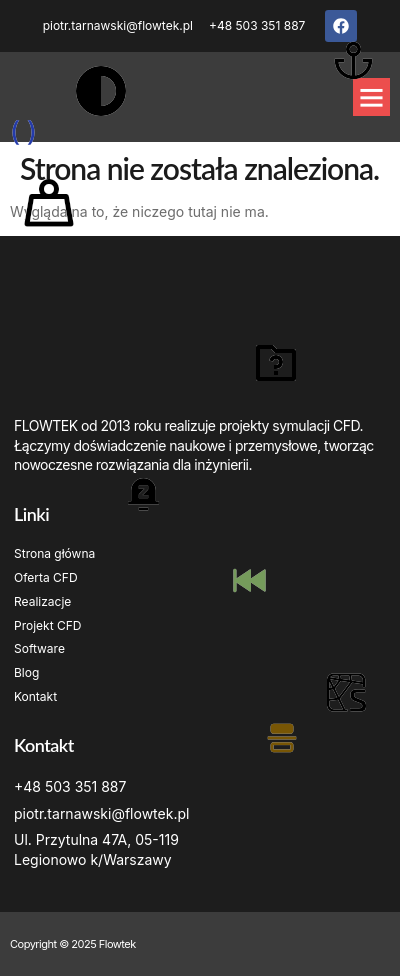 The image size is (400, 976). What do you see at coordinates (101, 91) in the screenshot?
I see `loading indicator showing 50% progress` at bounding box center [101, 91].